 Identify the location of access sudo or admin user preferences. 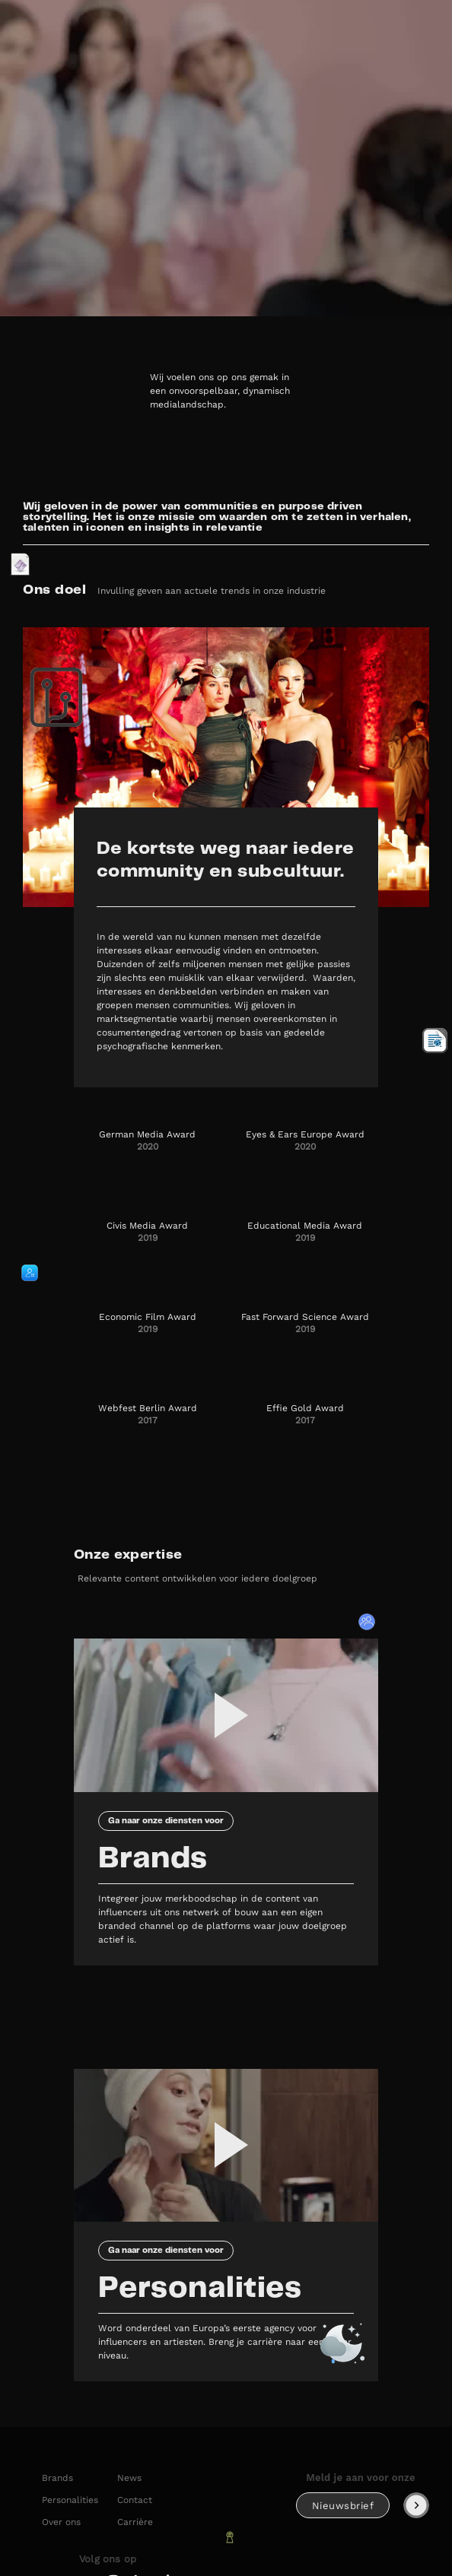
(30, 1273).